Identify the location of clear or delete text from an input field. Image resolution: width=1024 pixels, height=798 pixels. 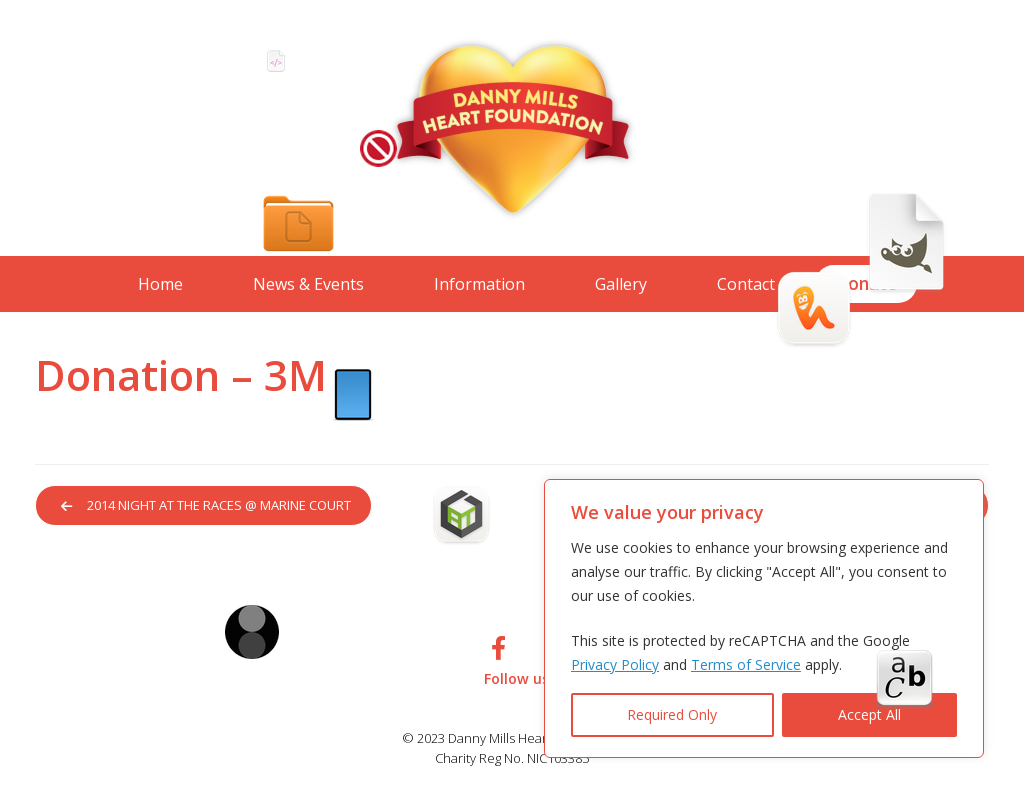
(378, 148).